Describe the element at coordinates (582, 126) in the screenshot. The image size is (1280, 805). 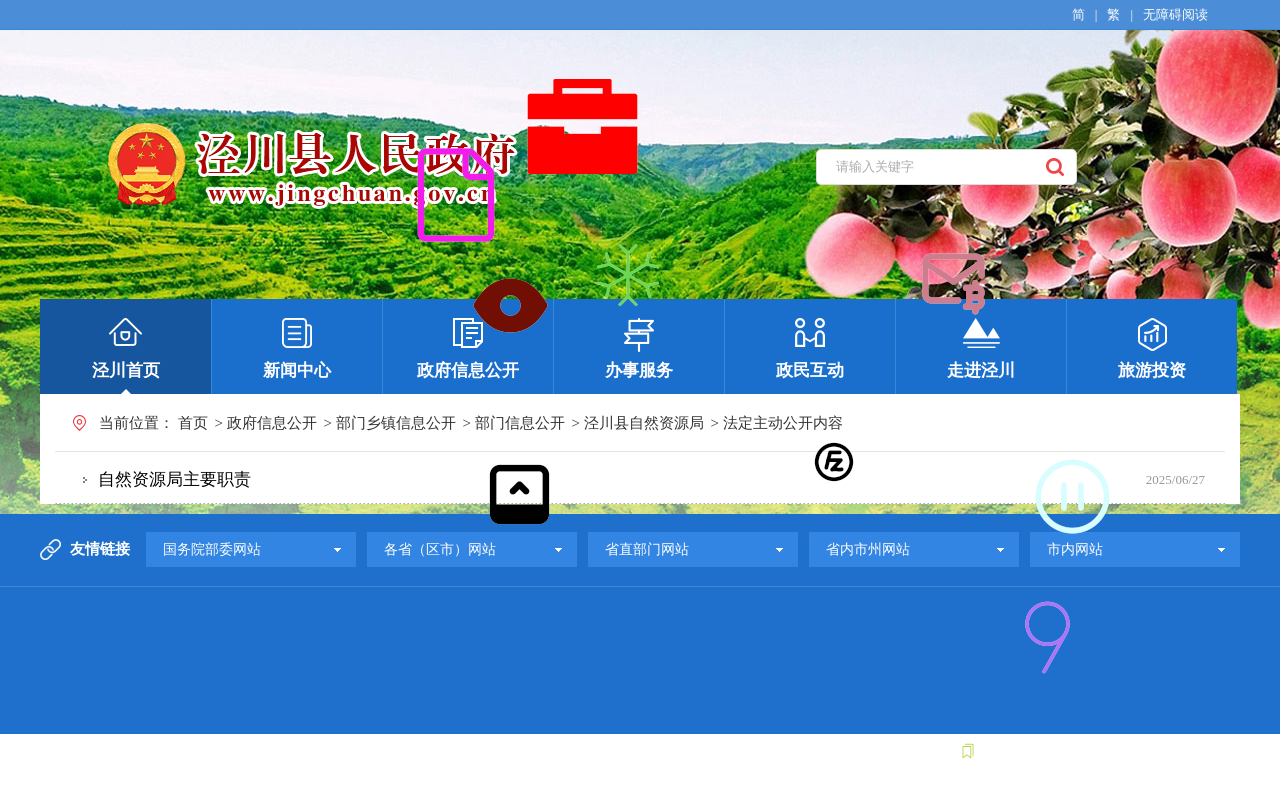
I see `access work or business-related content` at that location.